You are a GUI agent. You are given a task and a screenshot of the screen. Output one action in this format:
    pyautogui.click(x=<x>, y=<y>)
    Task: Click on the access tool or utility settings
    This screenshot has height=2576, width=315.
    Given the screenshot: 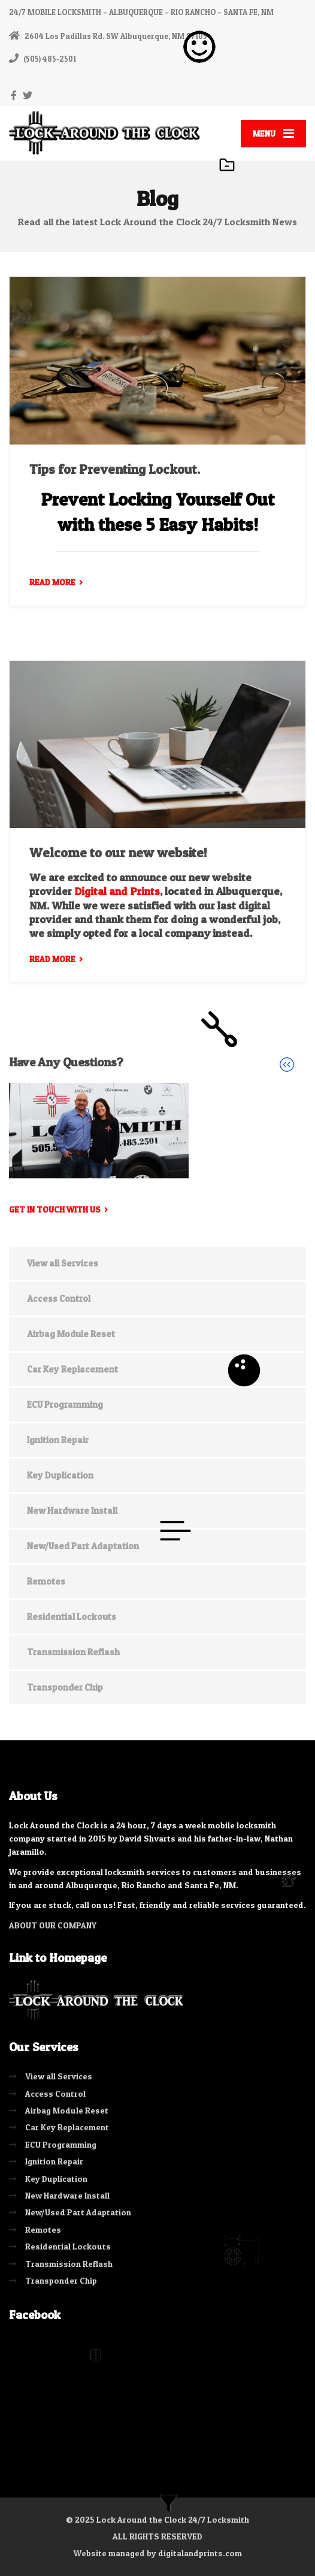 What is the action you would take?
    pyautogui.click(x=219, y=1029)
    